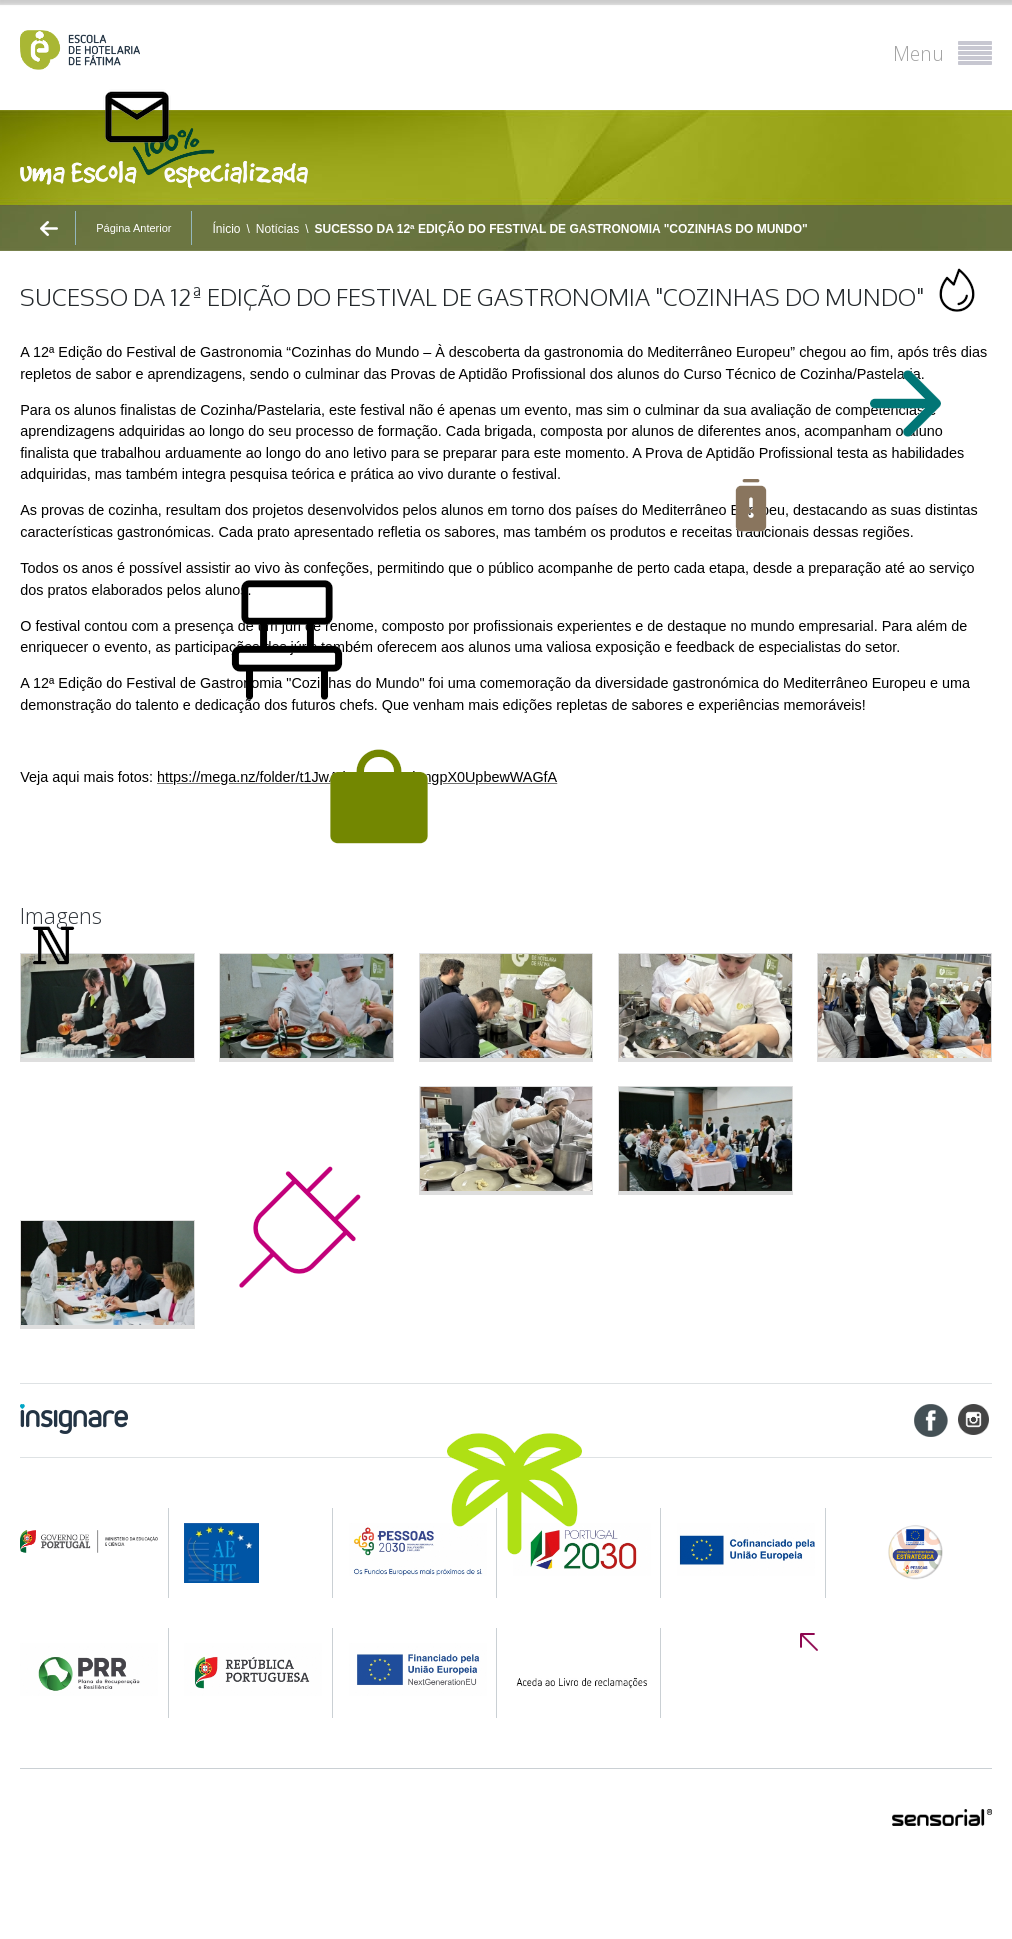 The image size is (1012, 1939). What do you see at coordinates (137, 117) in the screenshot?
I see `open your email inbox` at bounding box center [137, 117].